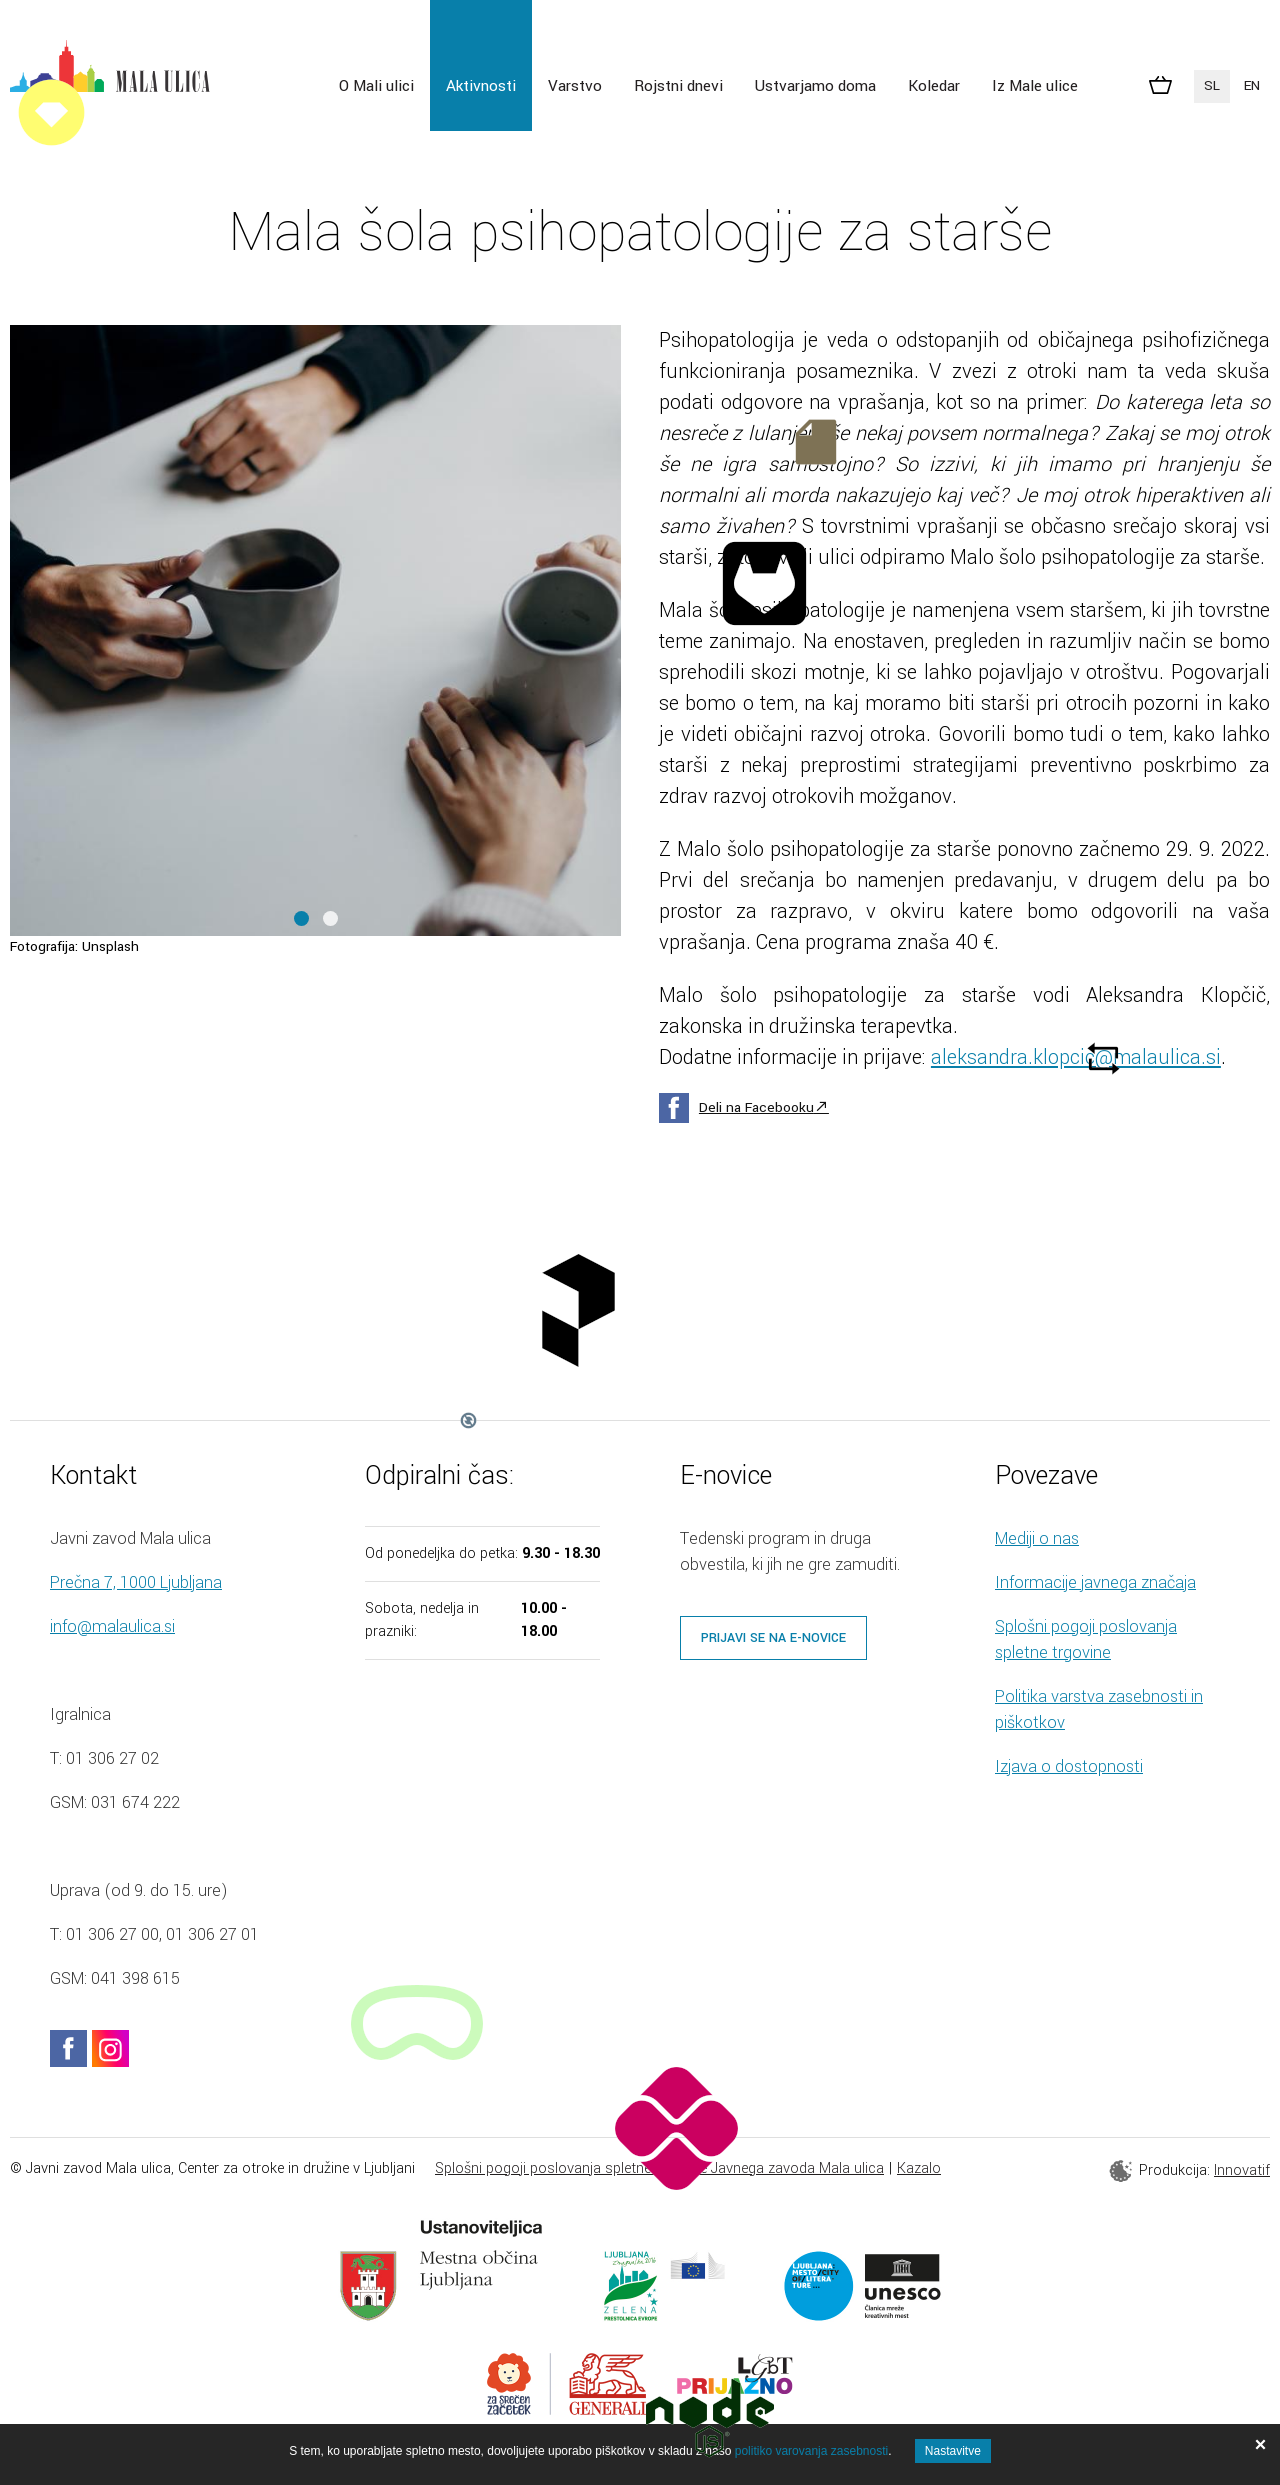 This screenshot has width=1280, height=2485. What do you see at coordinates (676, 2128) in the screenshot?
I see `pay with pix instant payment` at bounding box center [676, 2128].